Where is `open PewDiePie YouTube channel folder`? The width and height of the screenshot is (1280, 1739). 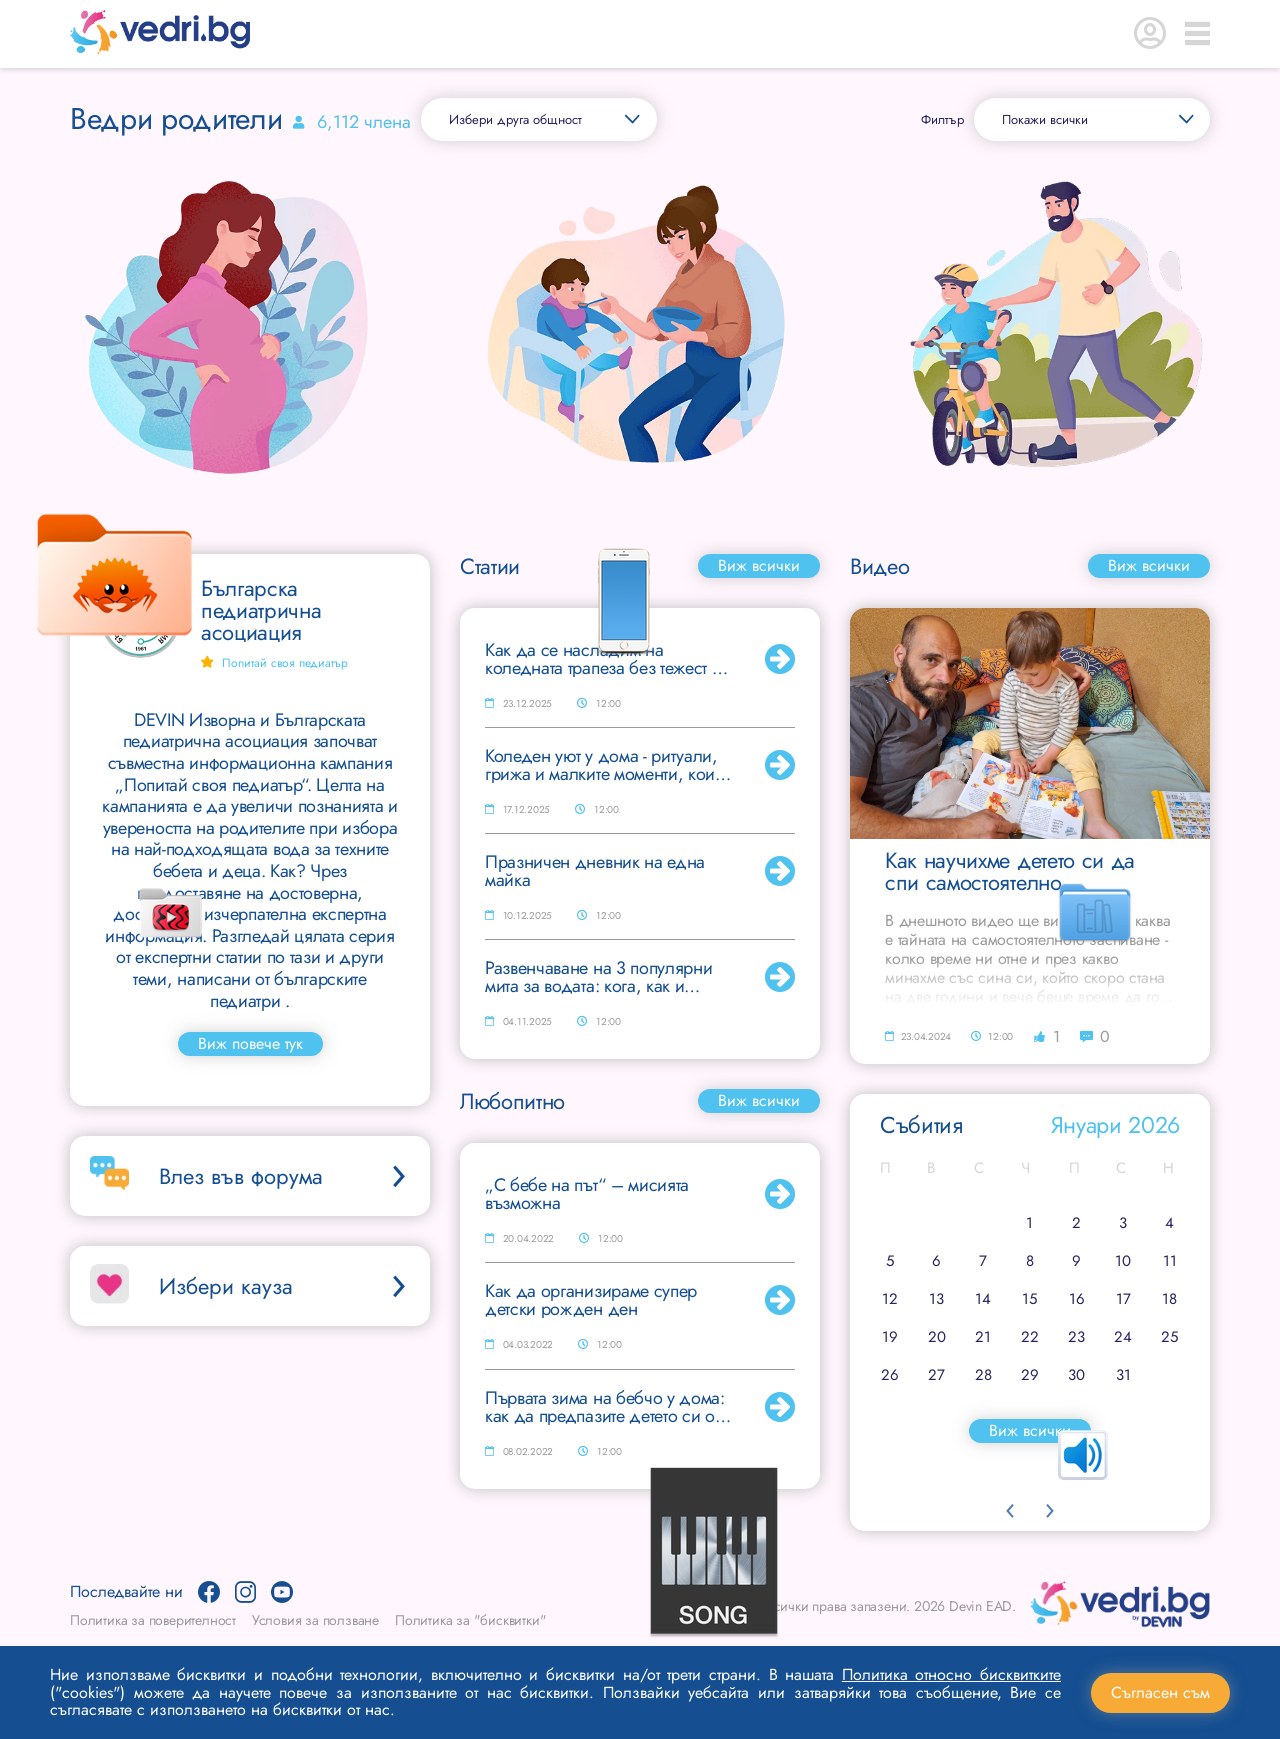
open PewDiePie YouTube channel folder is located at coordinates (170, 914).